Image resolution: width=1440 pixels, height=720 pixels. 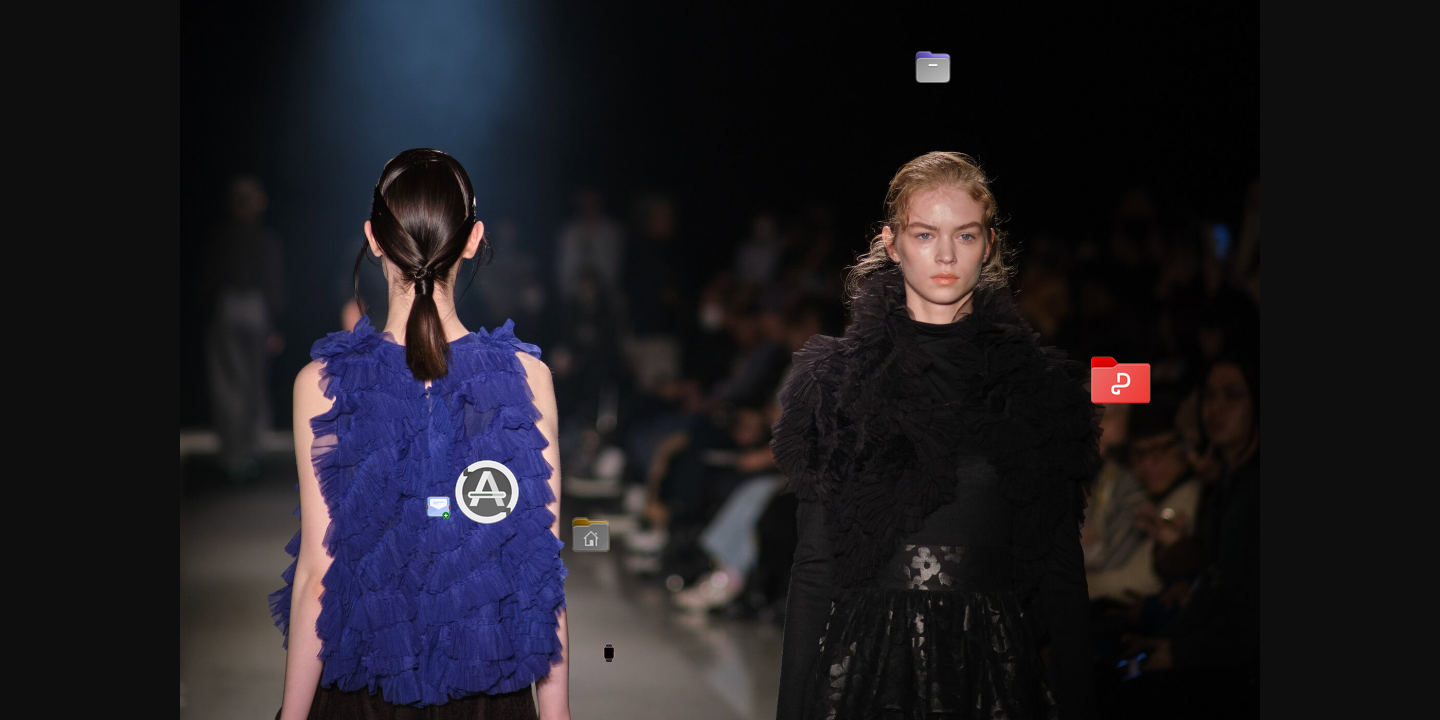 What do you see at coordinates (1120, 381) in the screenshot?
I see `open folder containing WPS PDF documents` at bounding box center [1120, 381].